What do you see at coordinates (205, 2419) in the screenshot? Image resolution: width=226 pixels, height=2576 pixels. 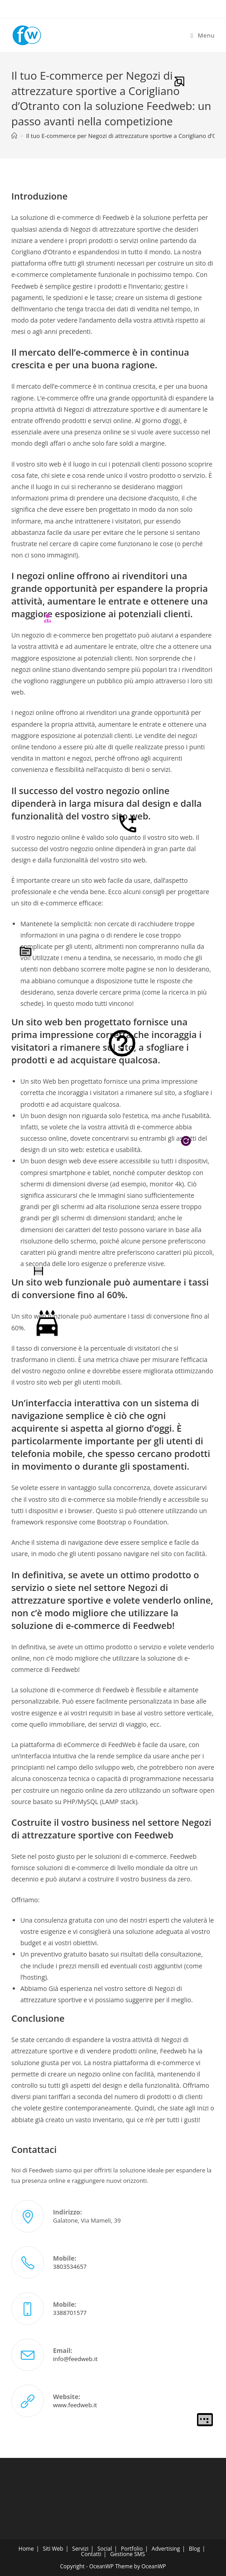 I see `adjust image aspect ratio settings` at bounding box center [205, 2419].